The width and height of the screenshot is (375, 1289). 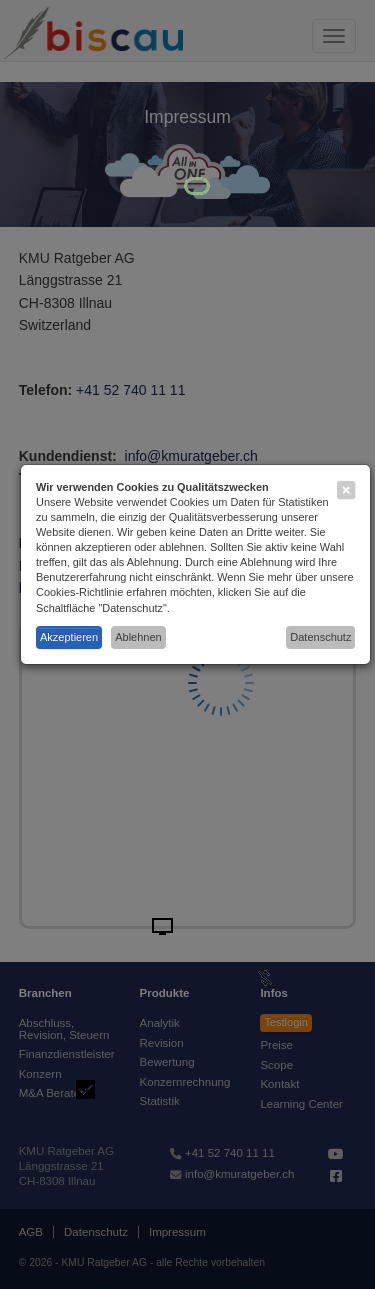 What do you see at coordinates (197, 186) in the screenshot?
I see `medication or pill tracker` at bounding box center [197, 186].